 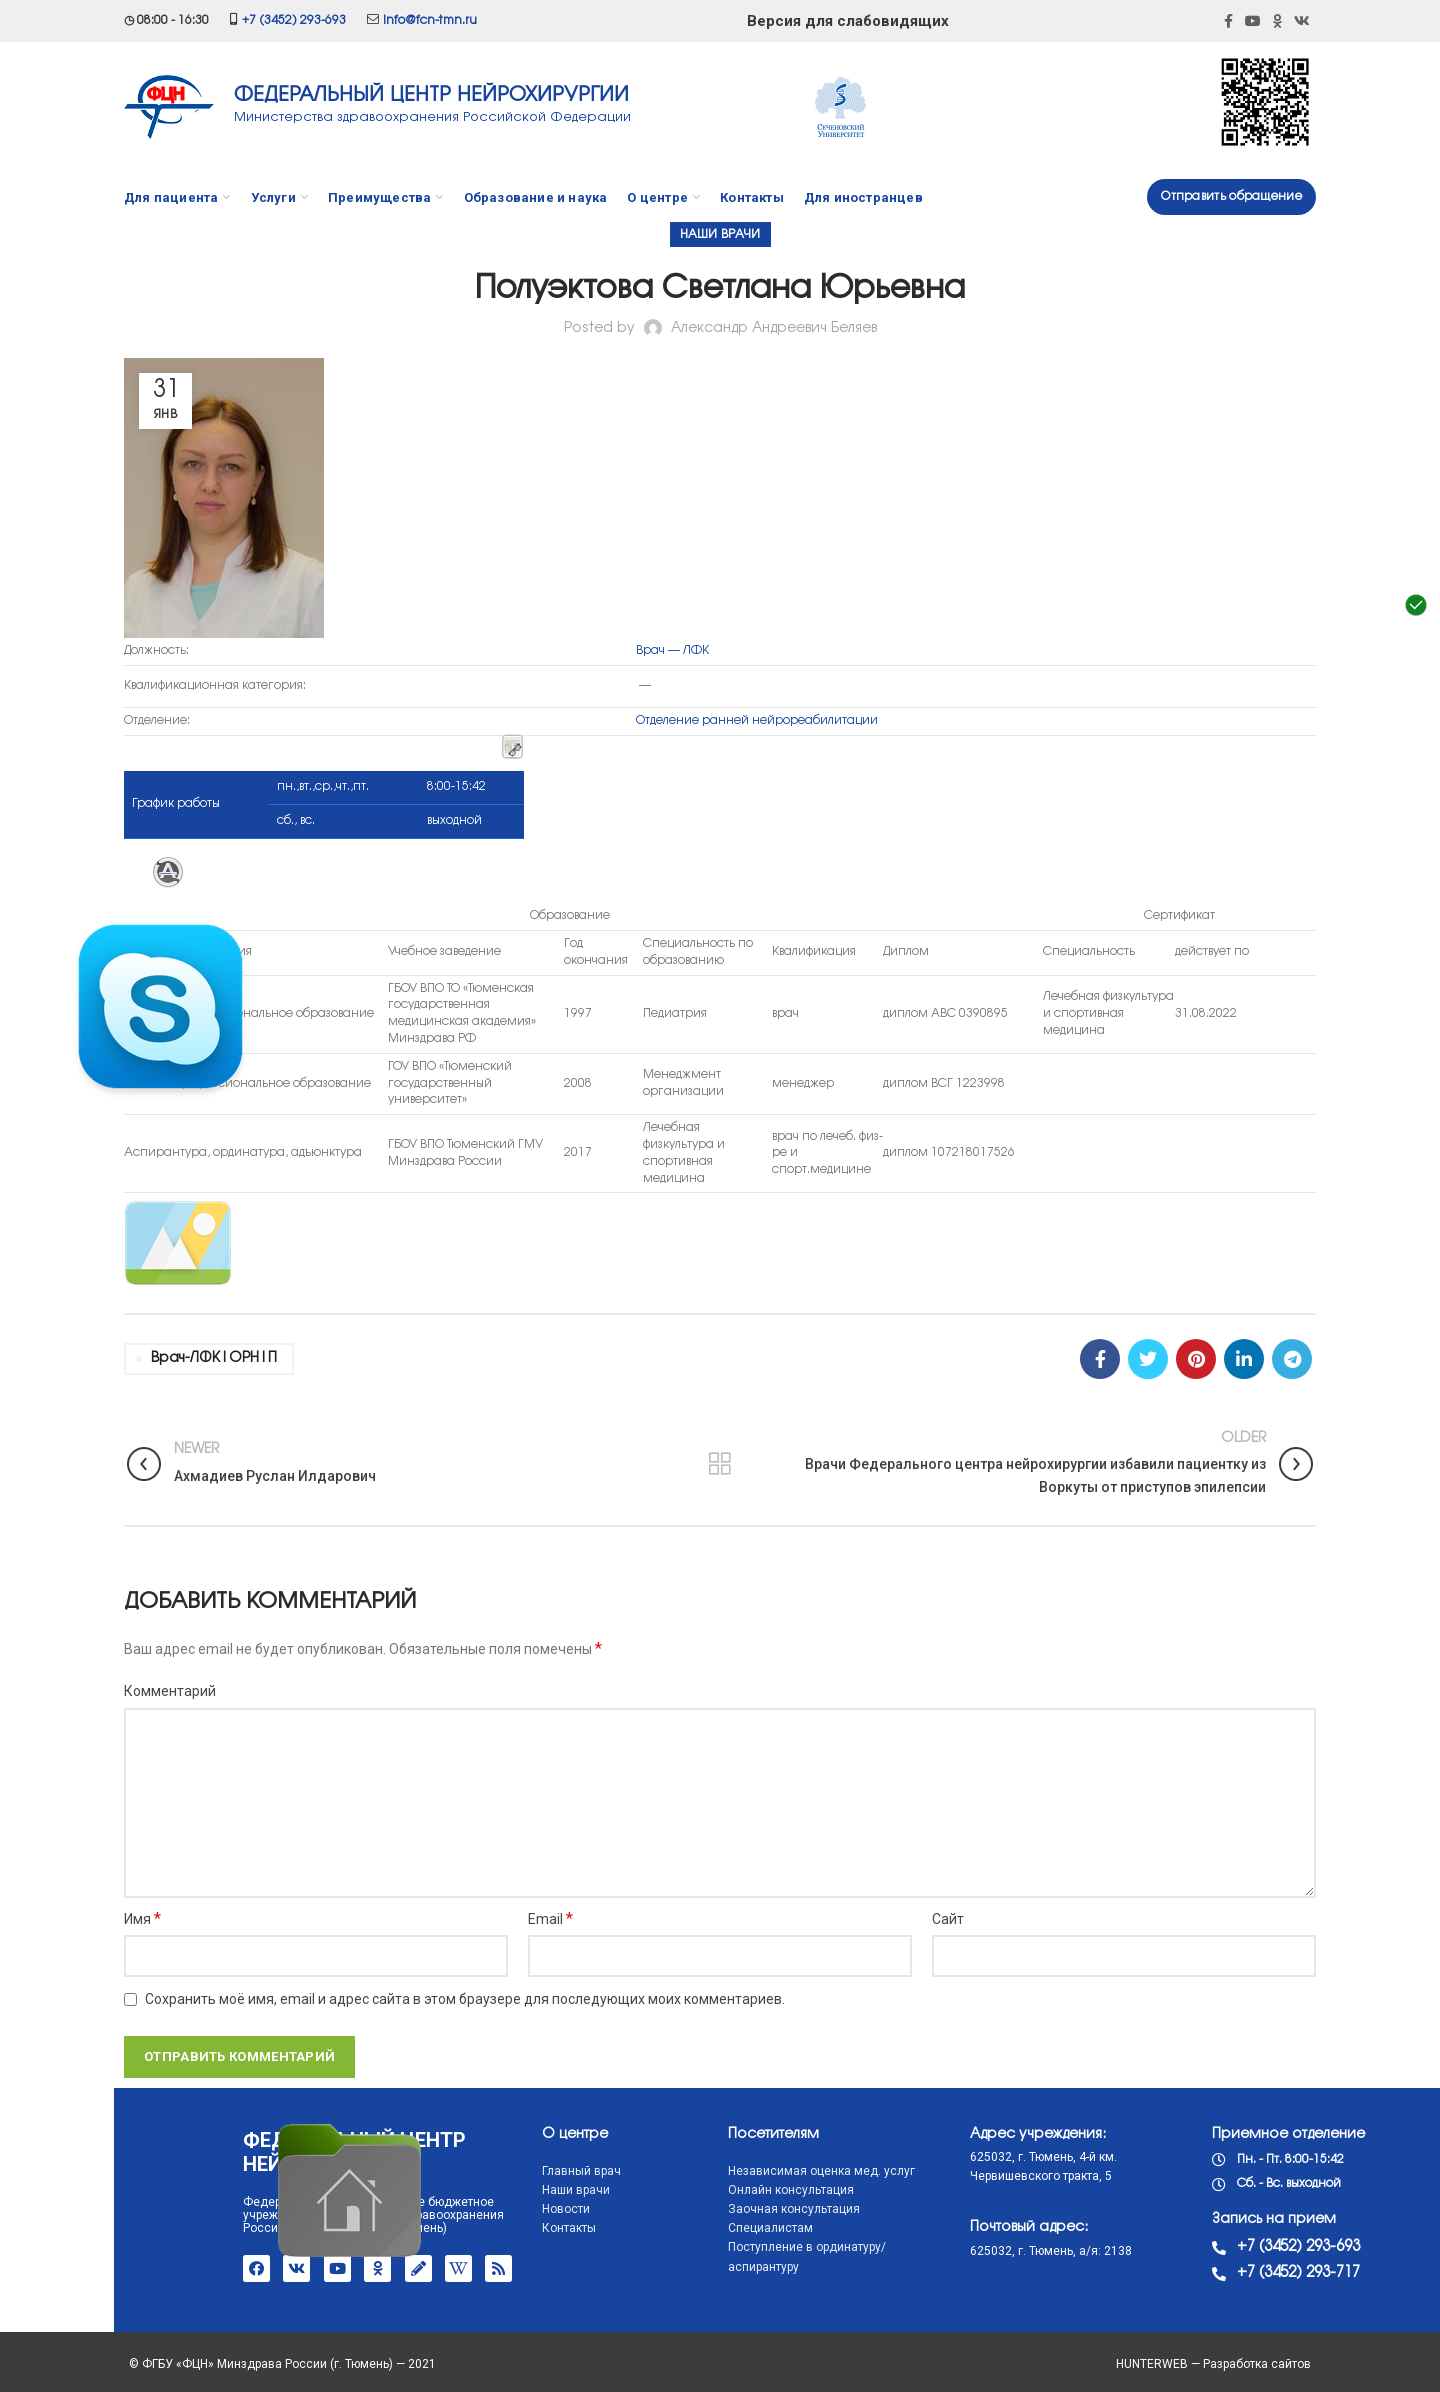 I want to click on open Skype app, so click(x=160, y=1006).